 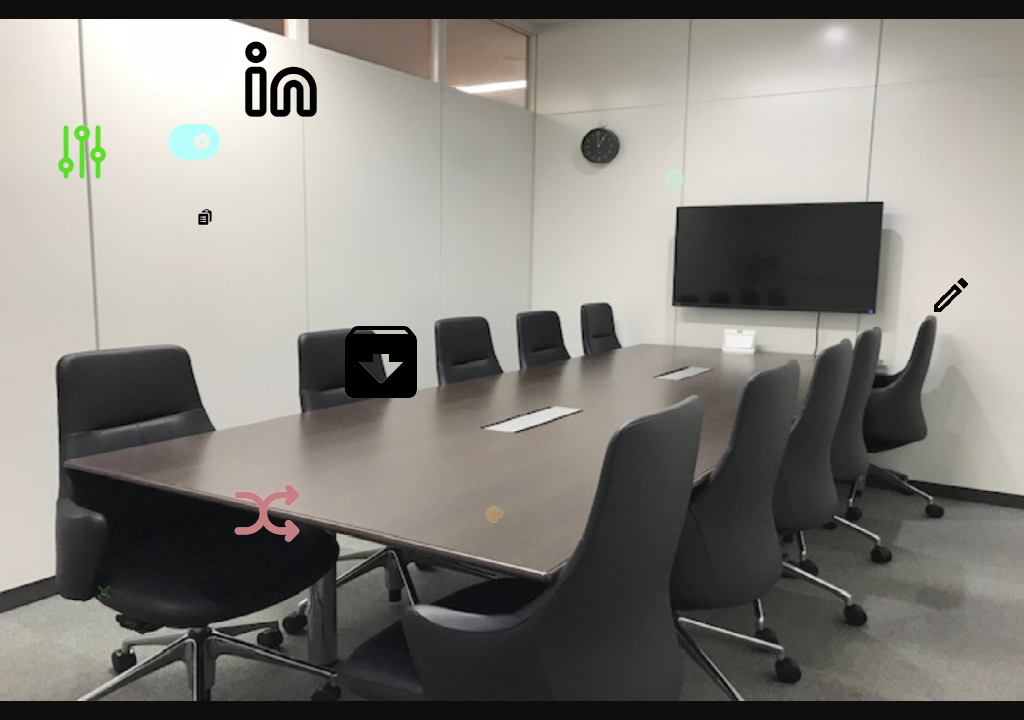 What do you see at coordinates (281, 81) in the screenshot?
I see `connect with linkedin` at bounding box center [281, 81].